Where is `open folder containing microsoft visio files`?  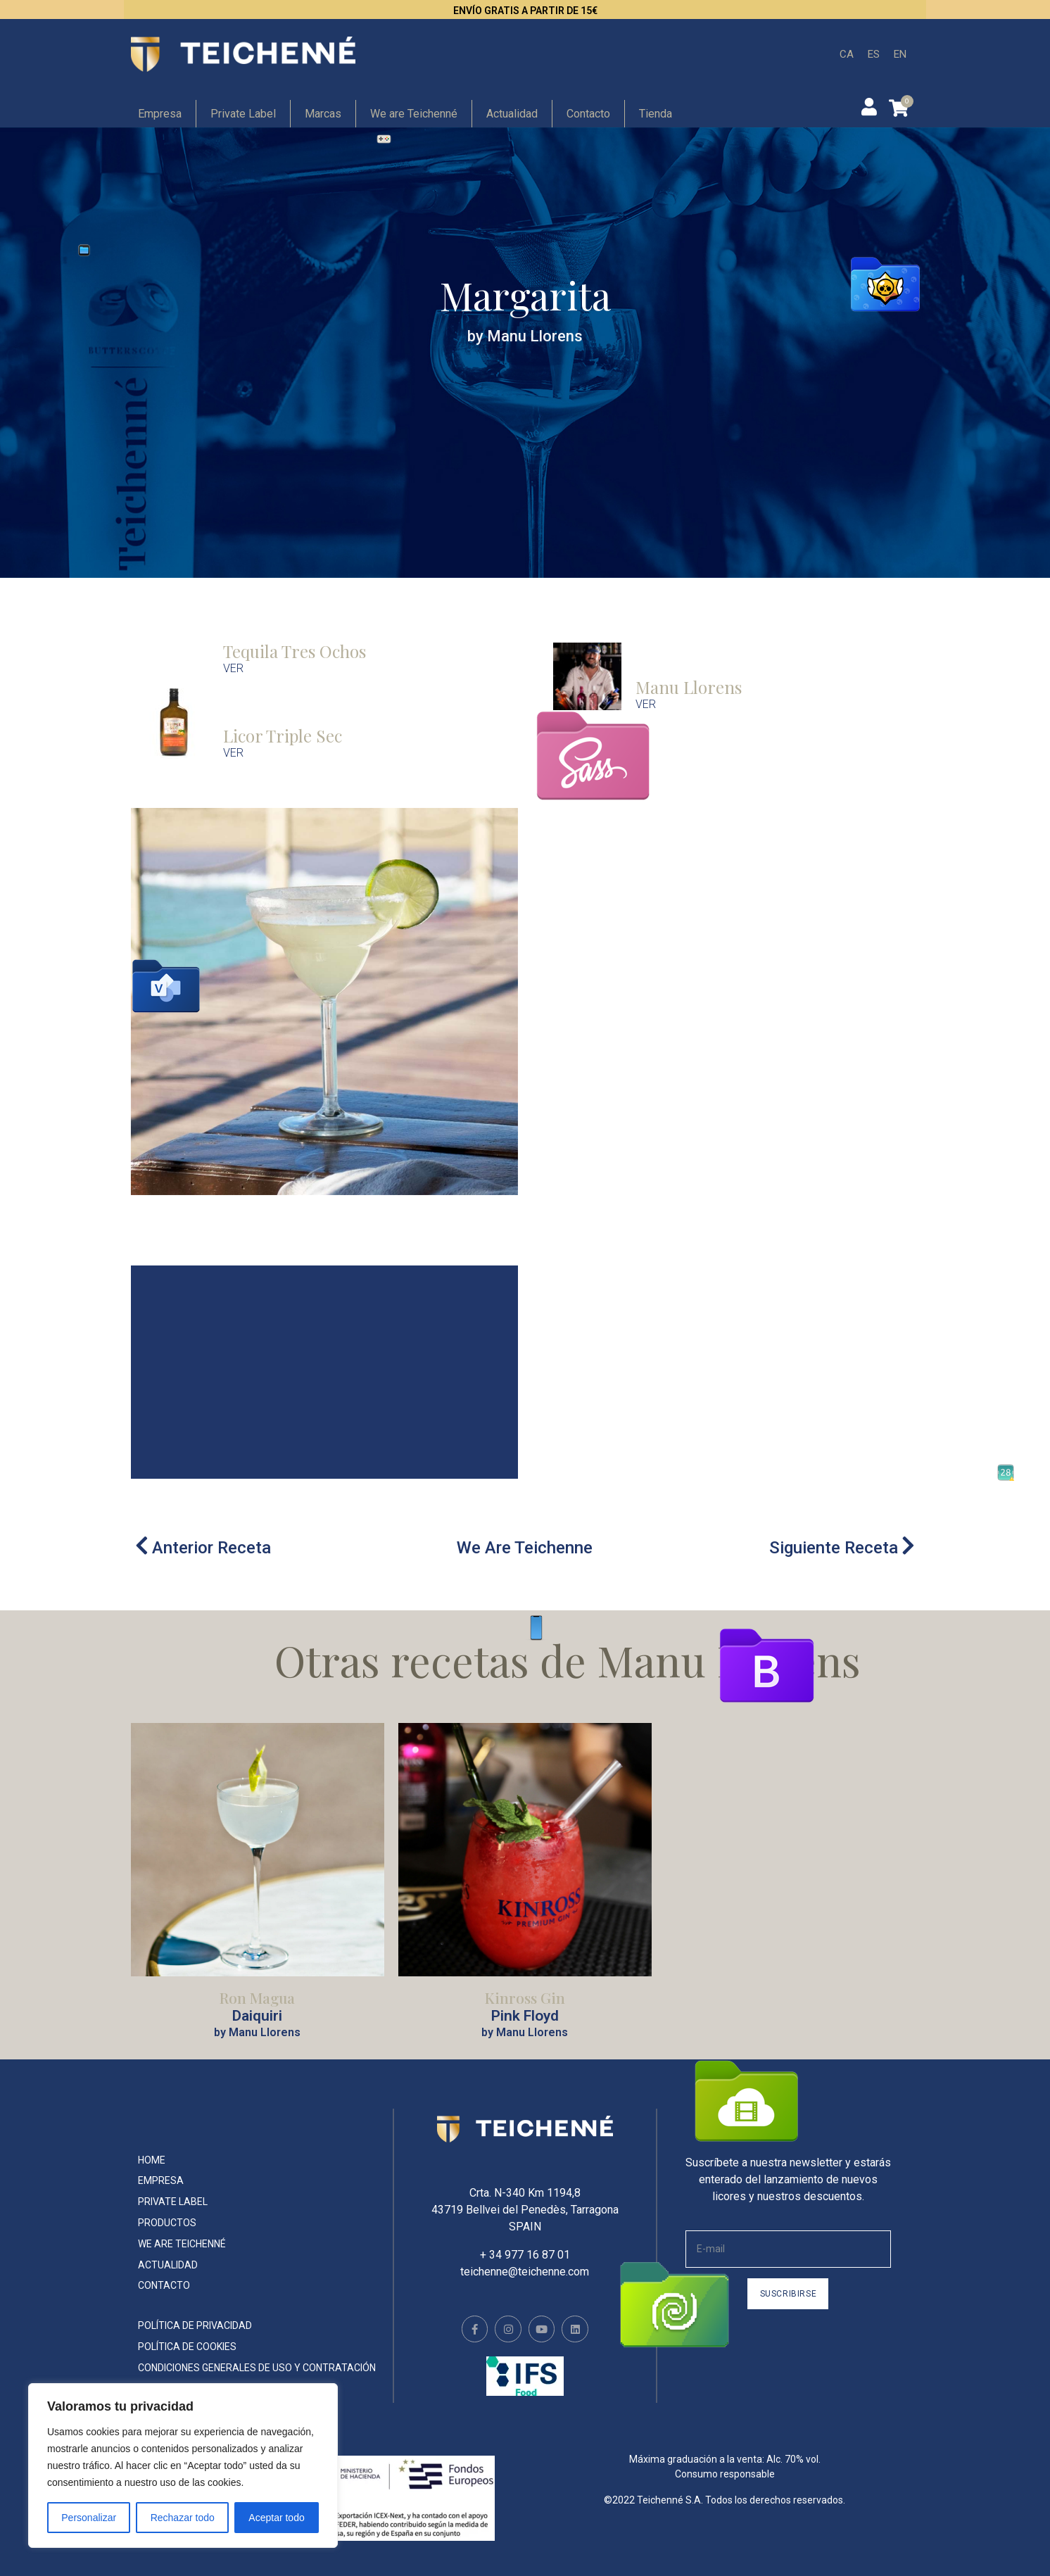
open folder containing microsoft visio files is located at coordinates (165, 987).